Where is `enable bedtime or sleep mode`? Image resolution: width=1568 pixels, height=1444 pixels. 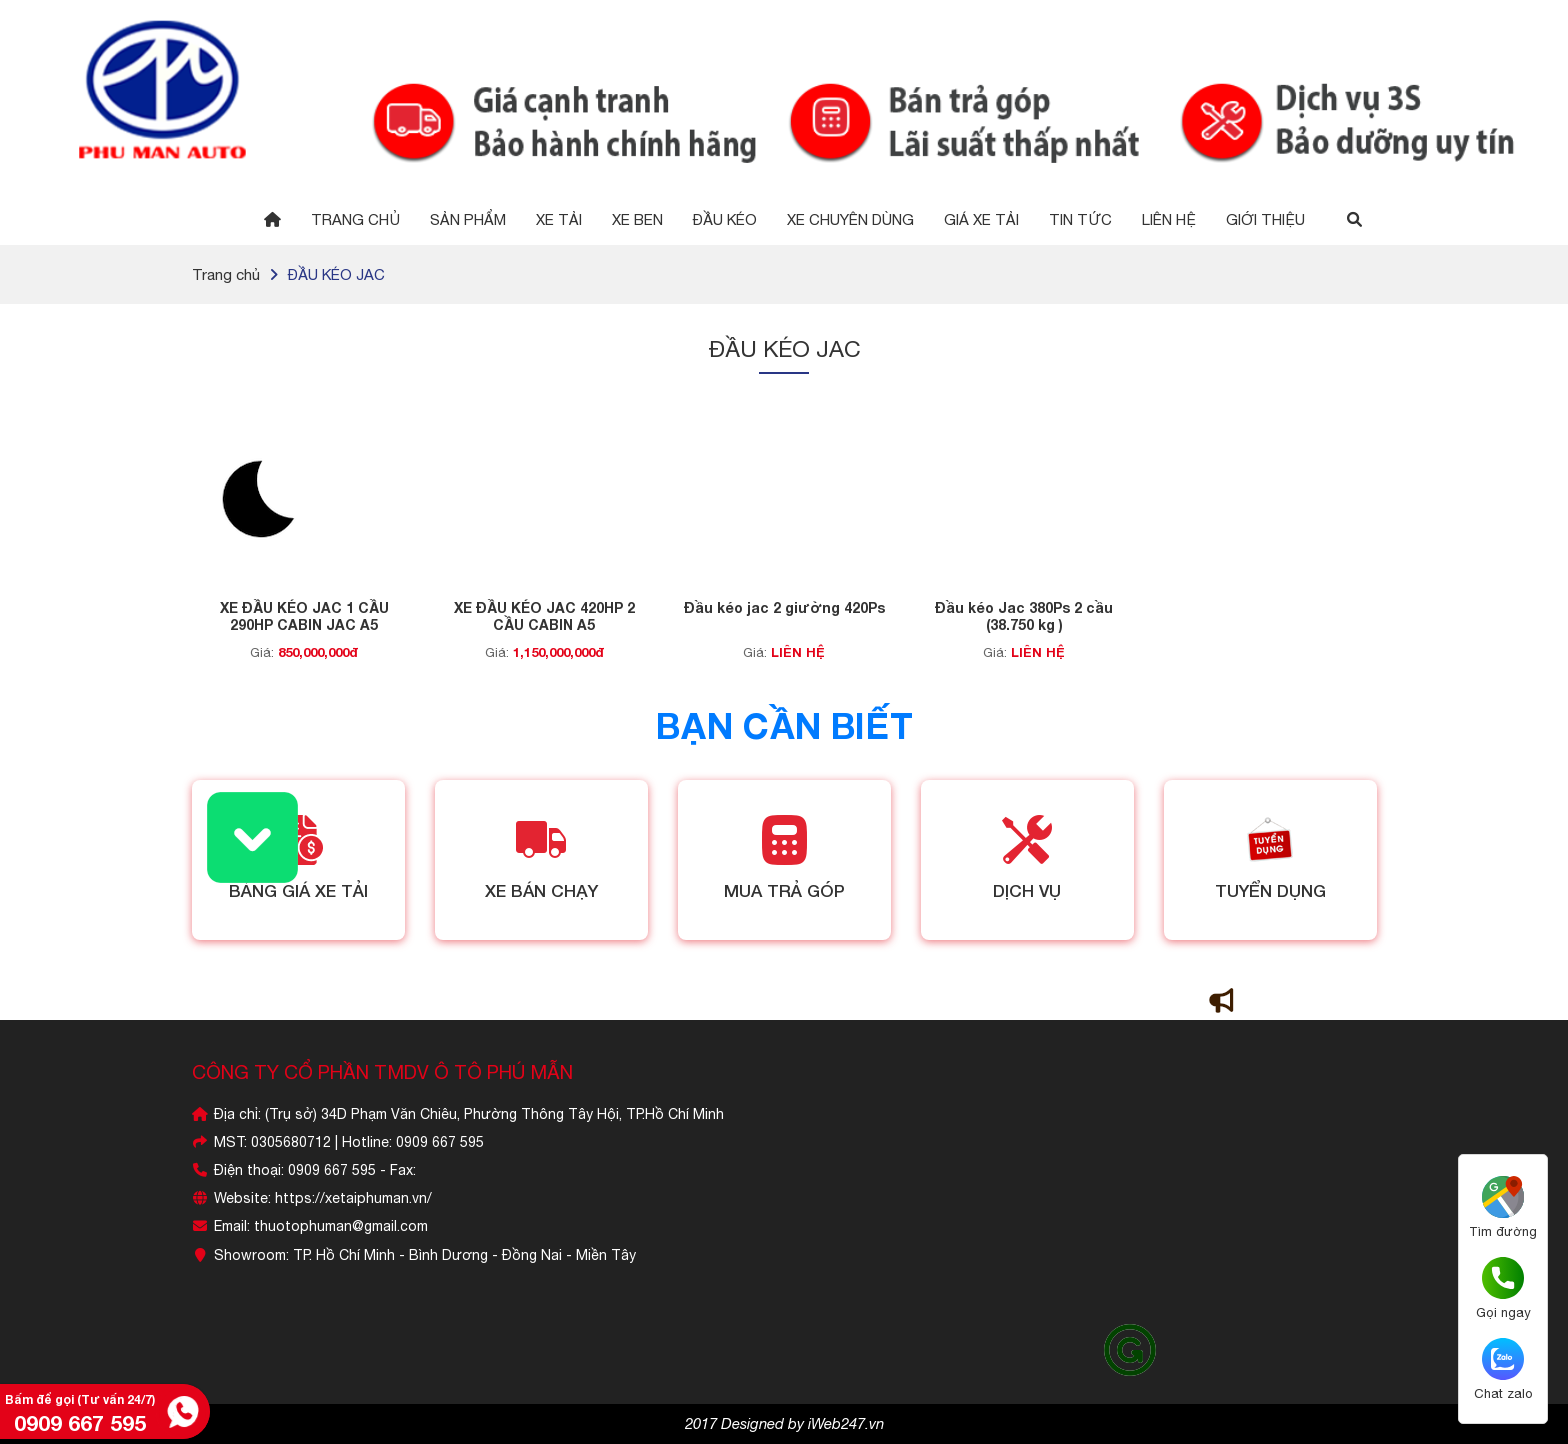
enable bedtime or sleep mode is located at coordinates (261, 499).